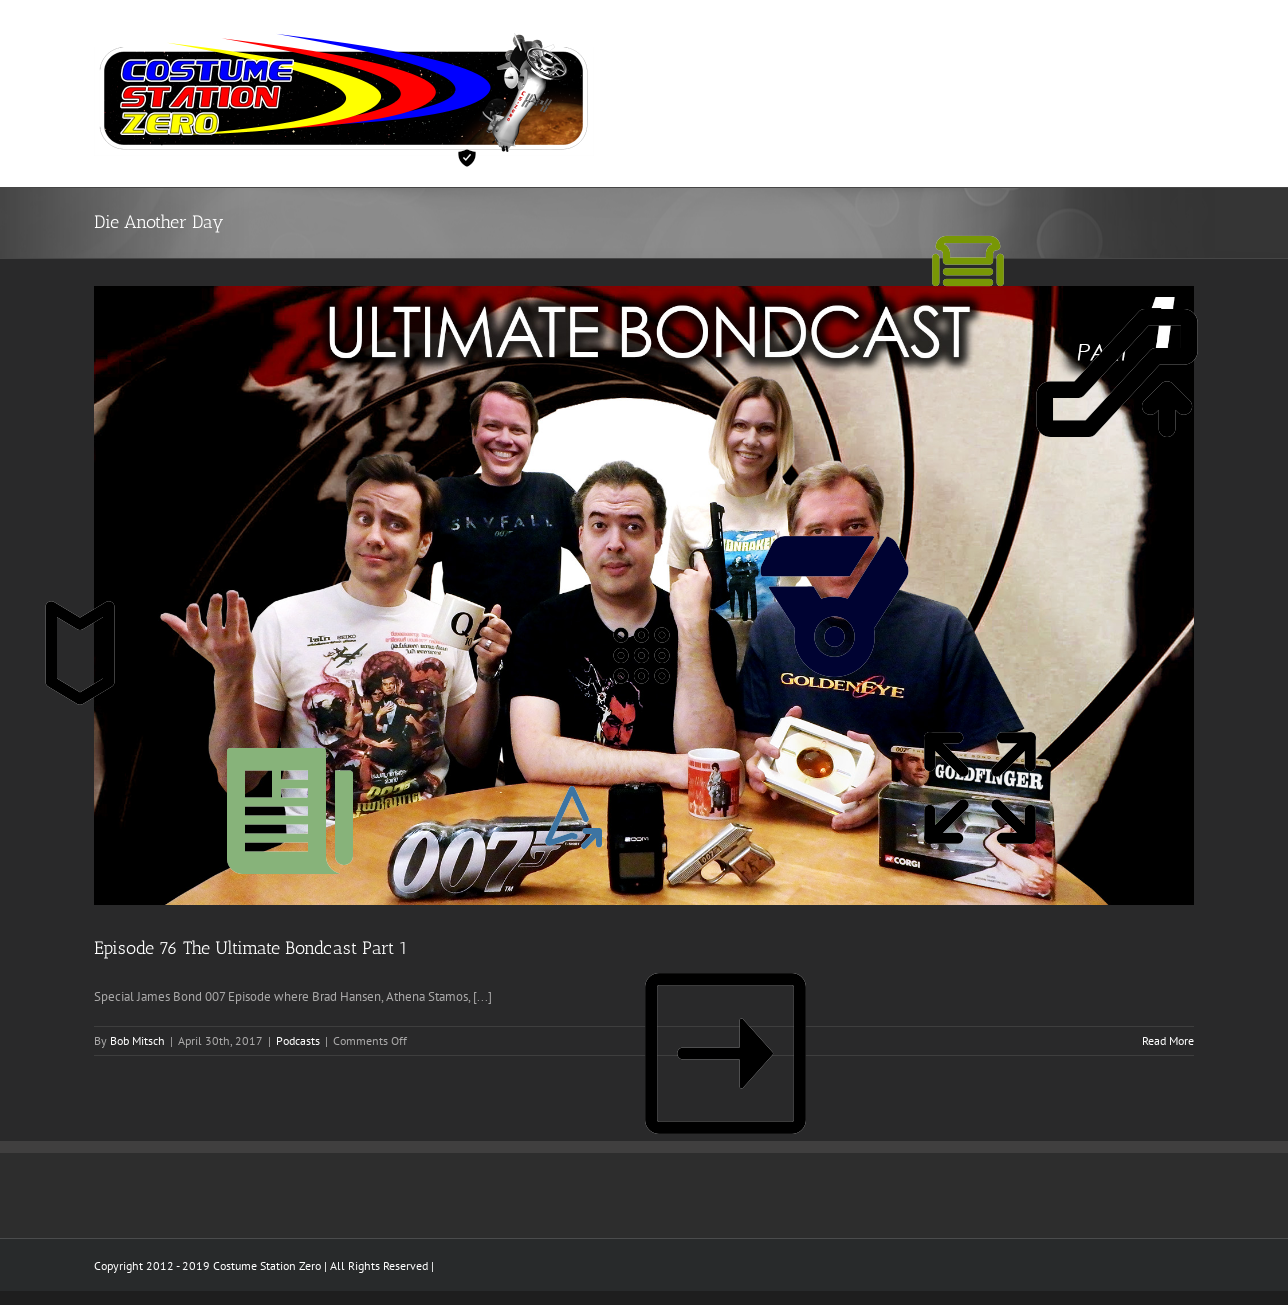 Image resolution: width=1288 pixels, height=1305 pixels. Describe the element at coordinates (980, 788) in the screenshot. I see `expand to fullscreen mode` at that location.